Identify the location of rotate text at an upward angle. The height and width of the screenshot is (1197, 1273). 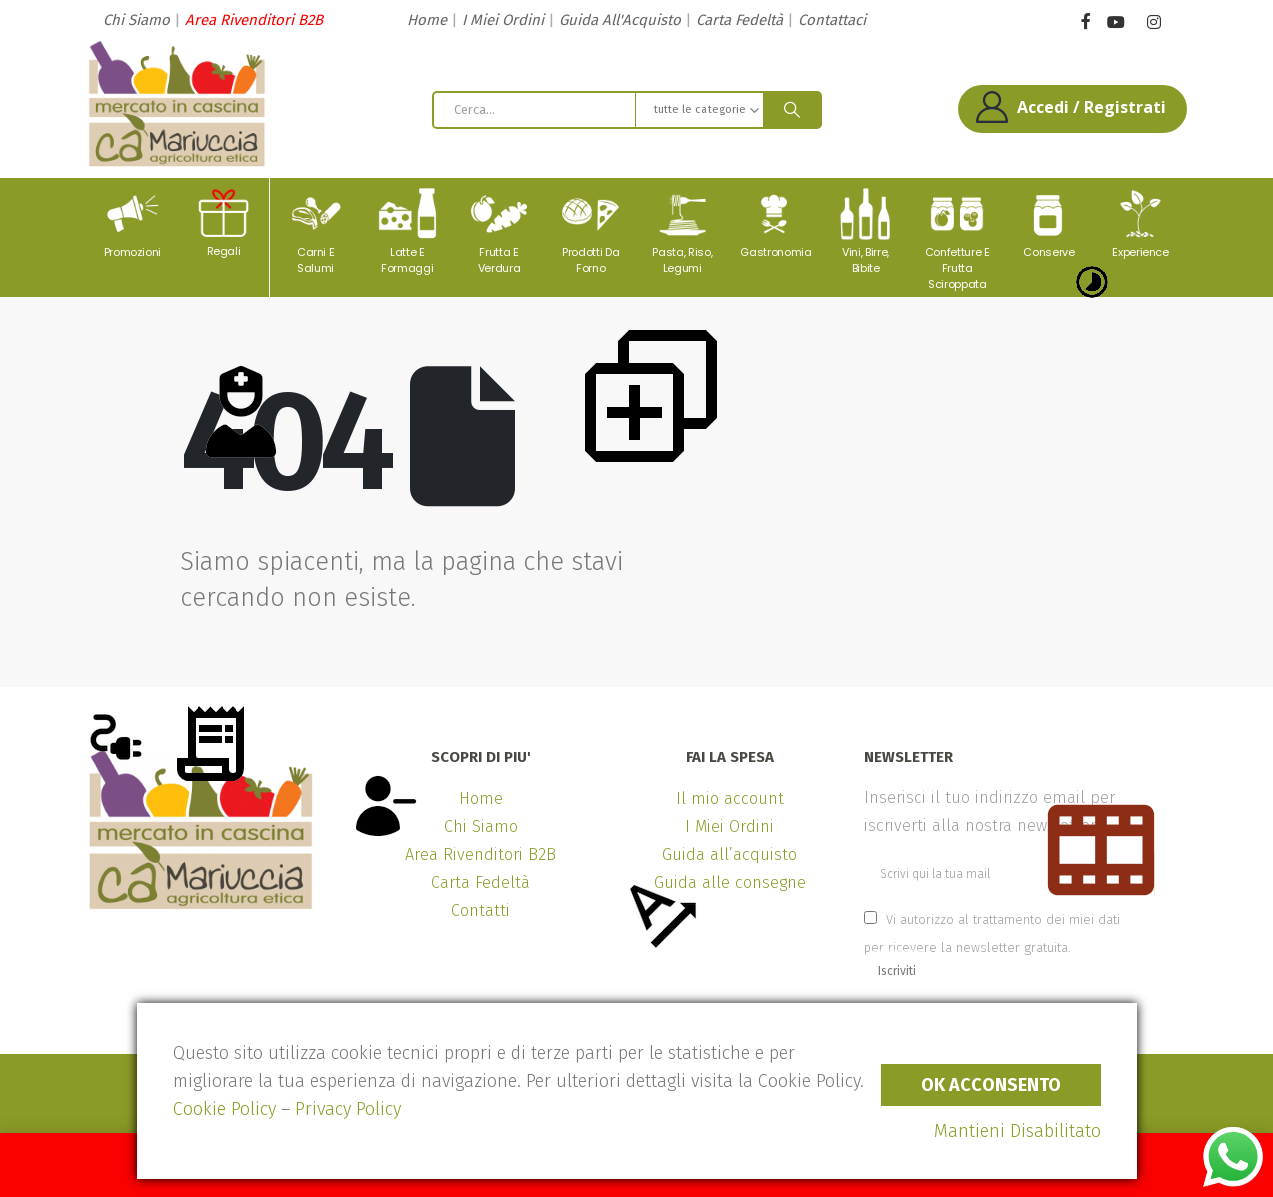
(662, 914).